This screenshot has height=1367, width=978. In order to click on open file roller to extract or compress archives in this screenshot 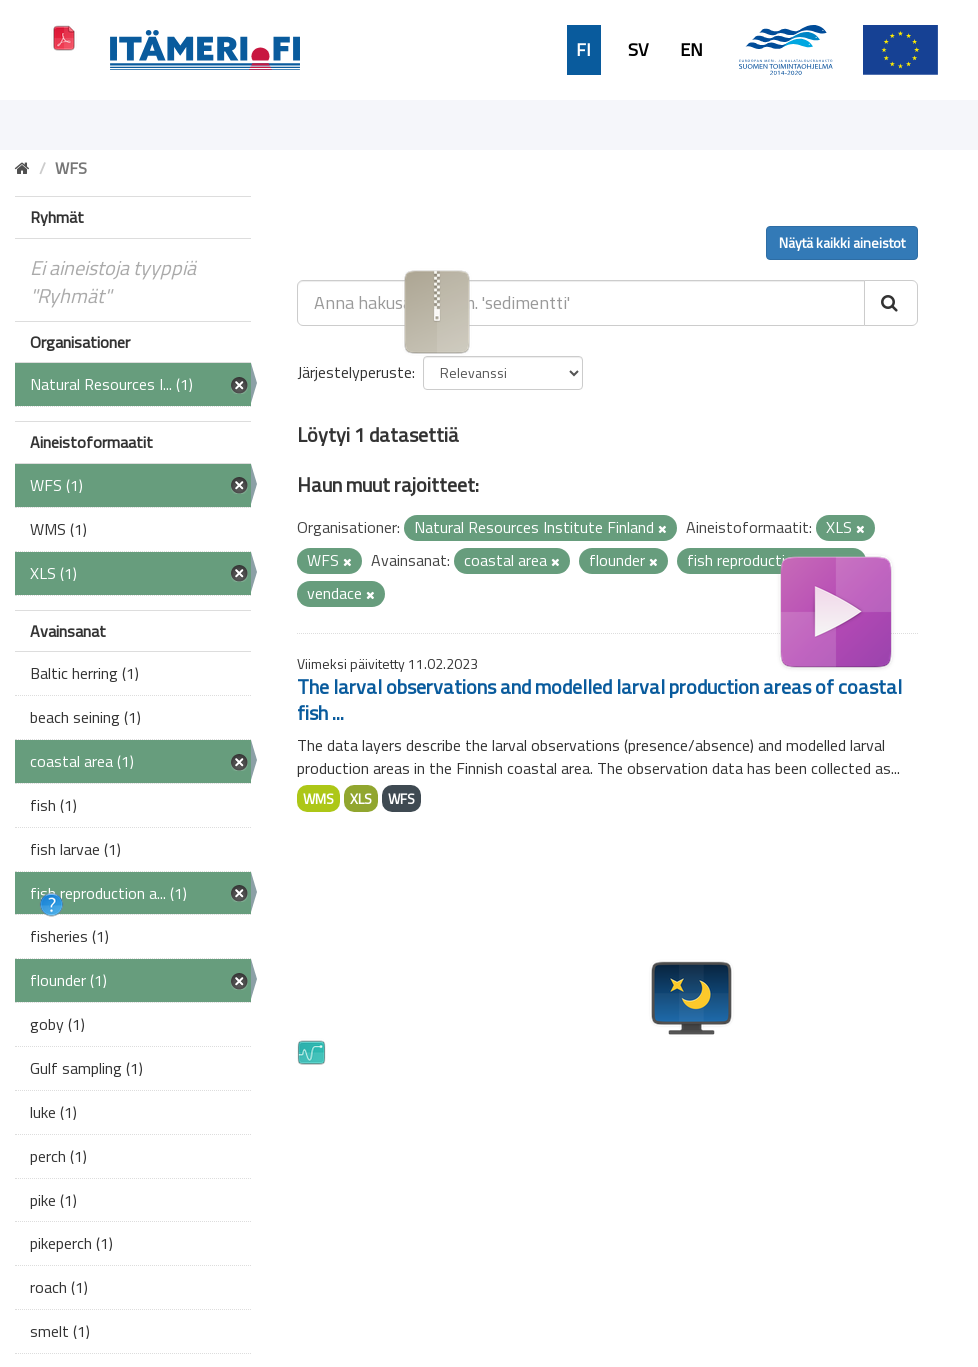, I will do `click(437, 312)`.